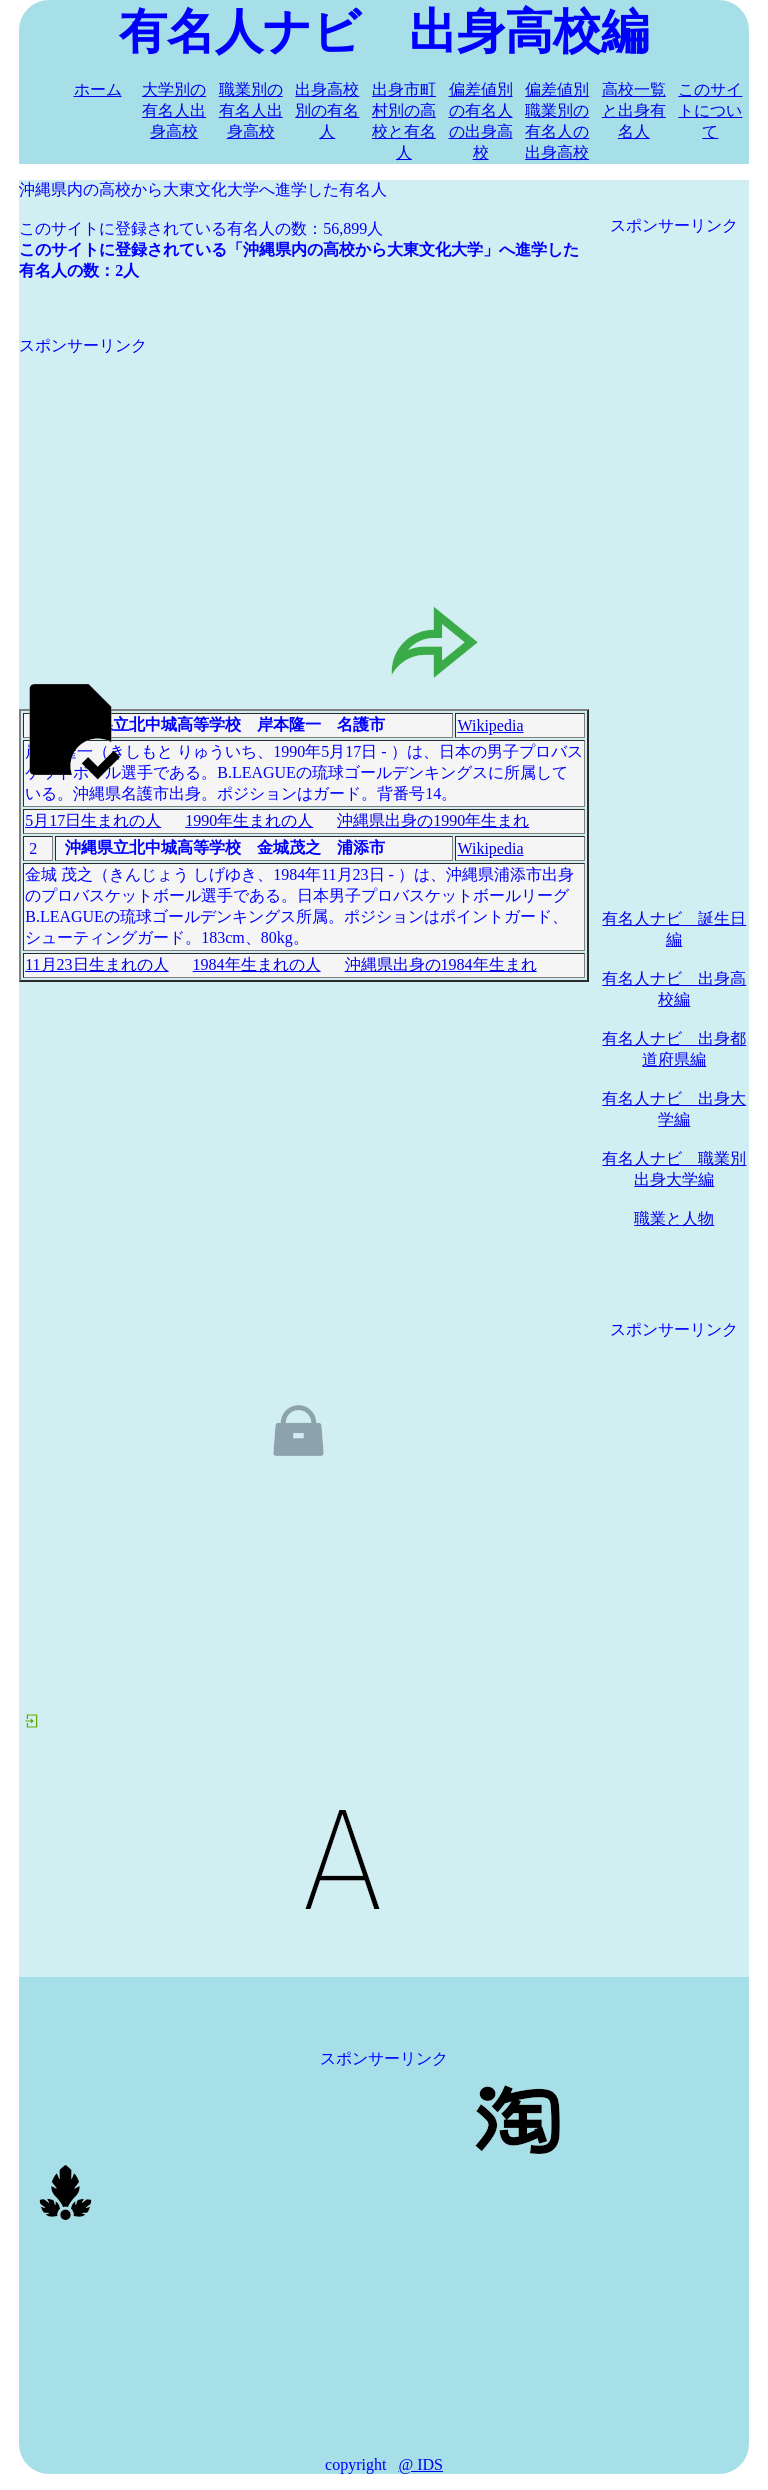  What do you see at coordinates (516, 2119) in the screenshot?
I see `open Taobao app` at bounding box center [516, 2119].